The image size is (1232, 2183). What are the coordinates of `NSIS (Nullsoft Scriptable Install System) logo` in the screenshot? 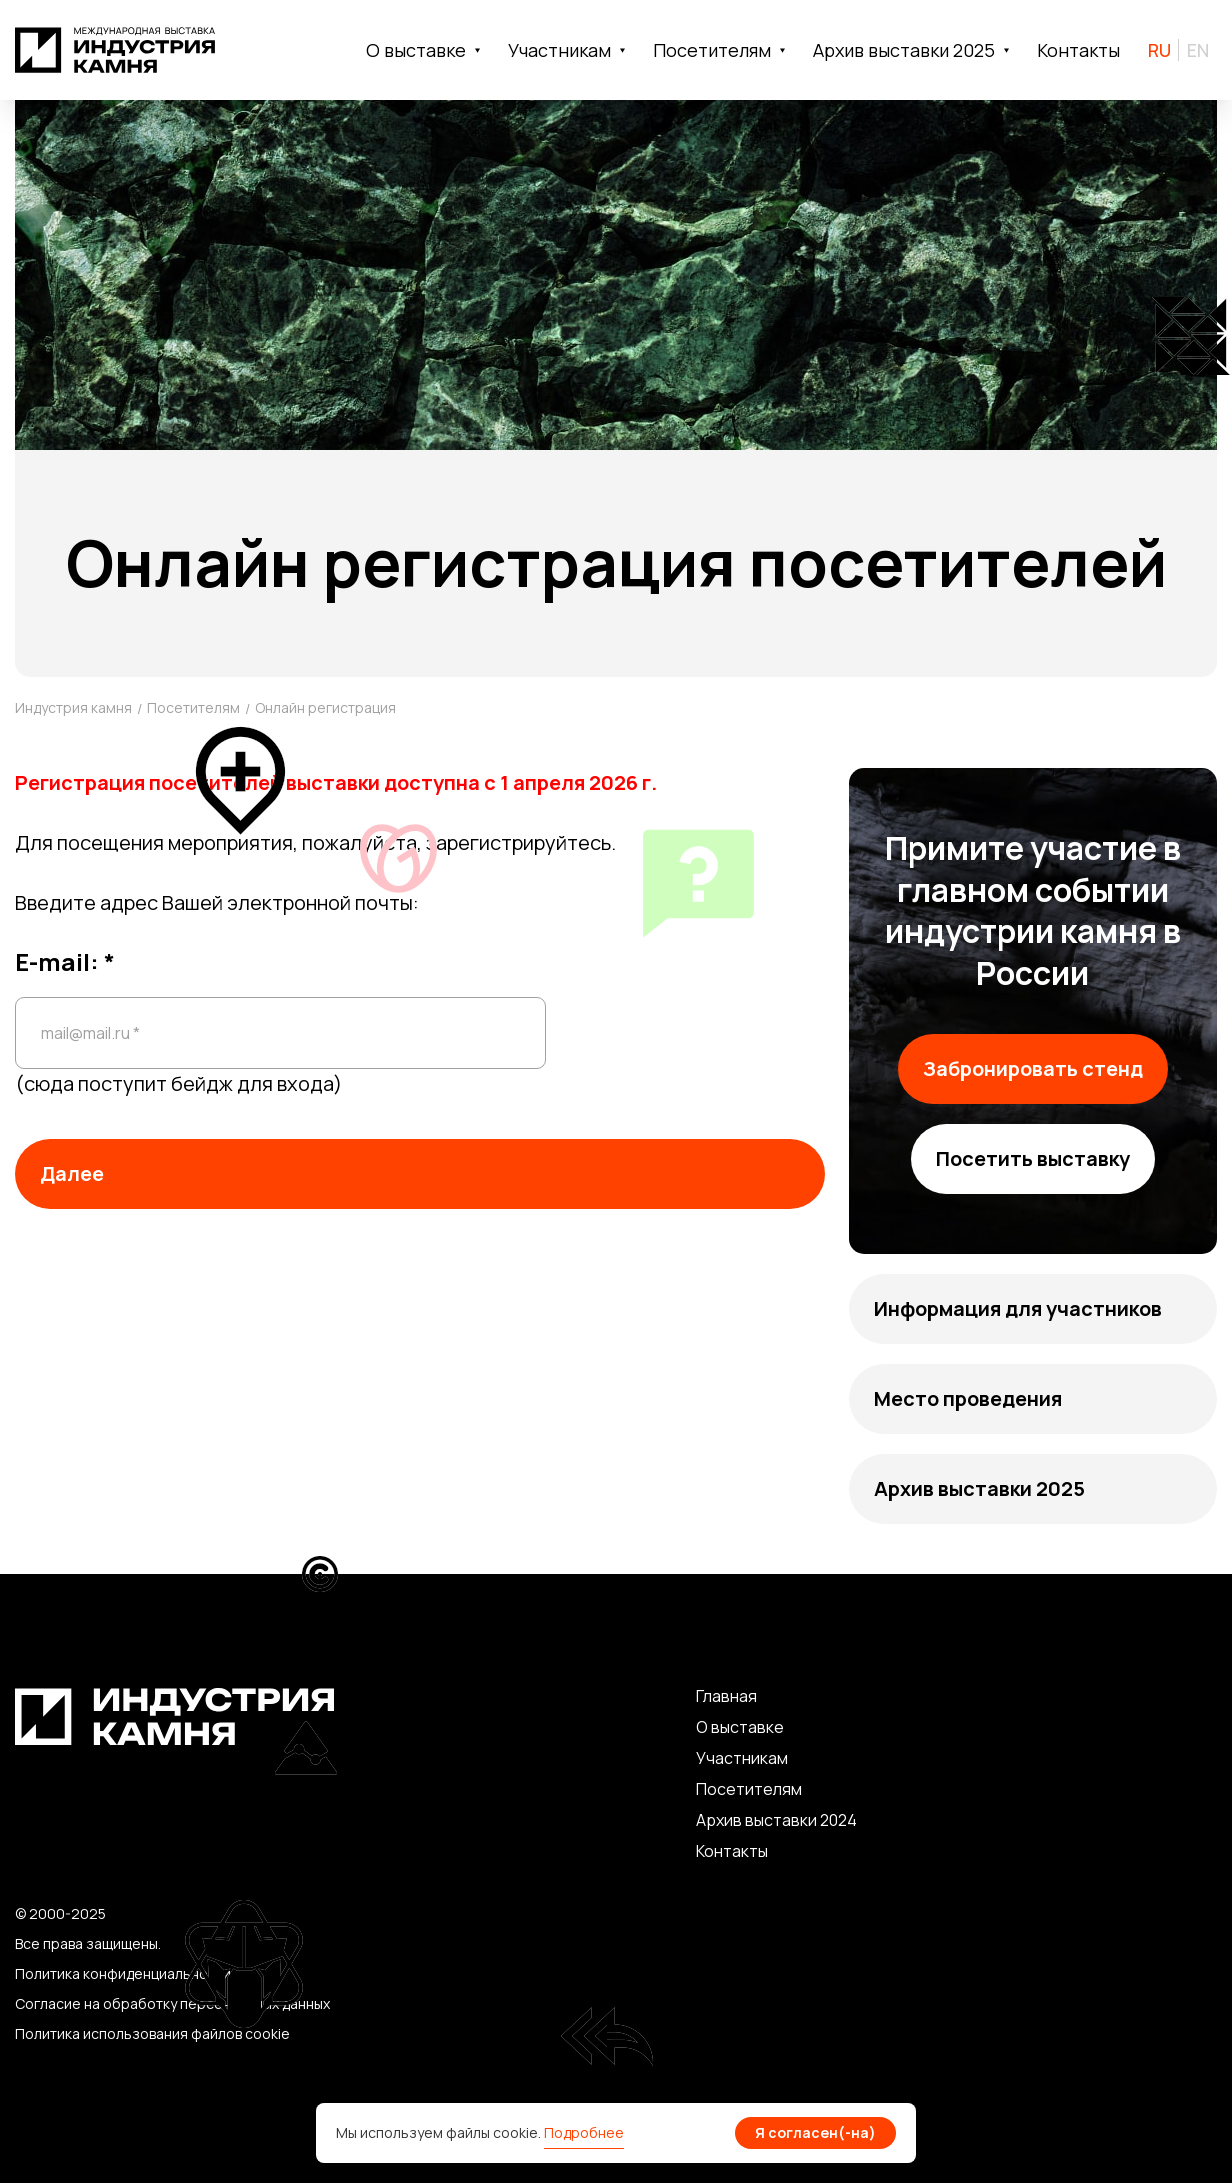 It's located at (1191, 336).